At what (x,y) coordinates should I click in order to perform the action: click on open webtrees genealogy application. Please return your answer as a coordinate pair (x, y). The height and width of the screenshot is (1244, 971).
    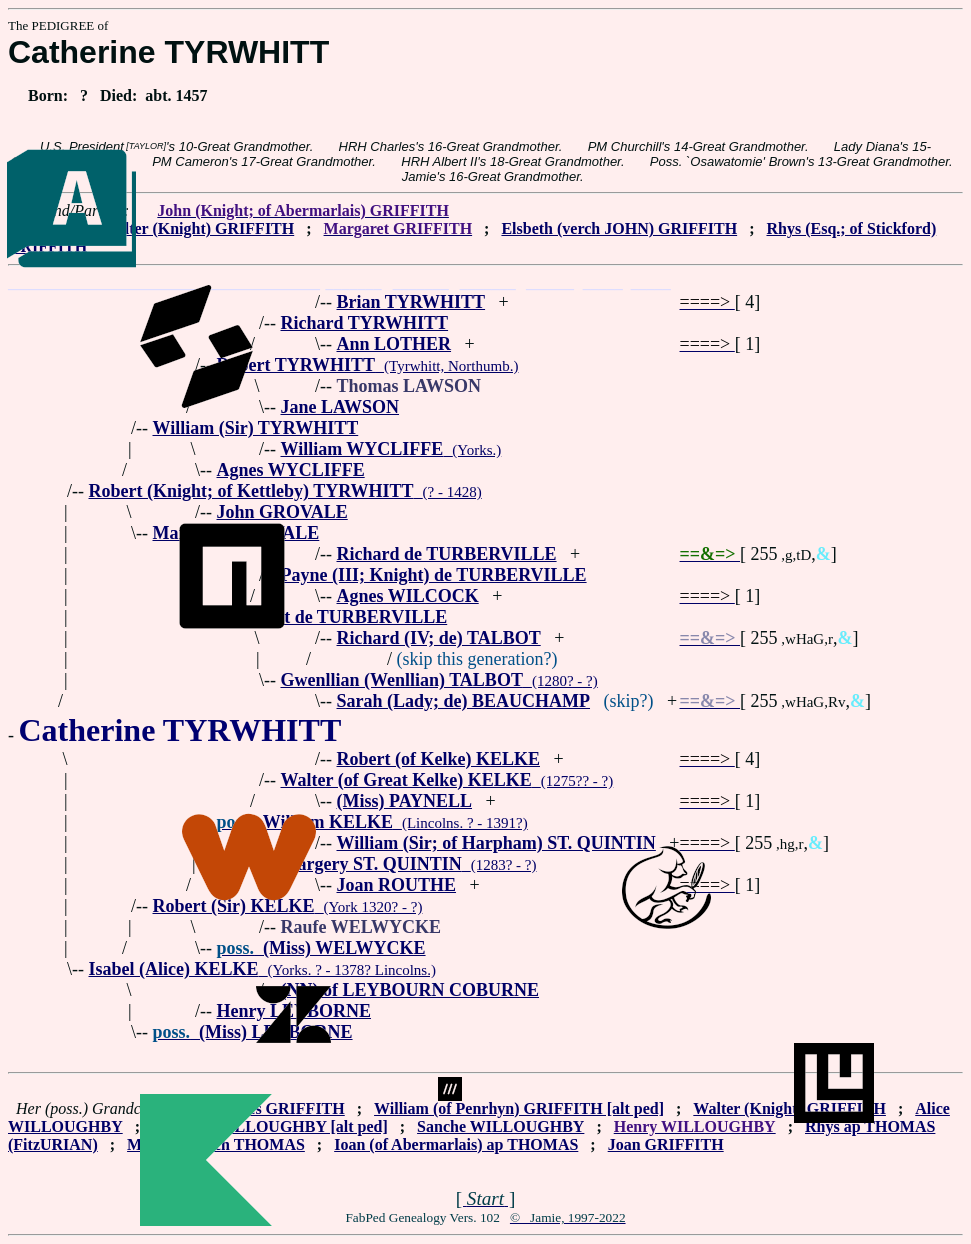
    Looking at the image, I should click on (249, 857).